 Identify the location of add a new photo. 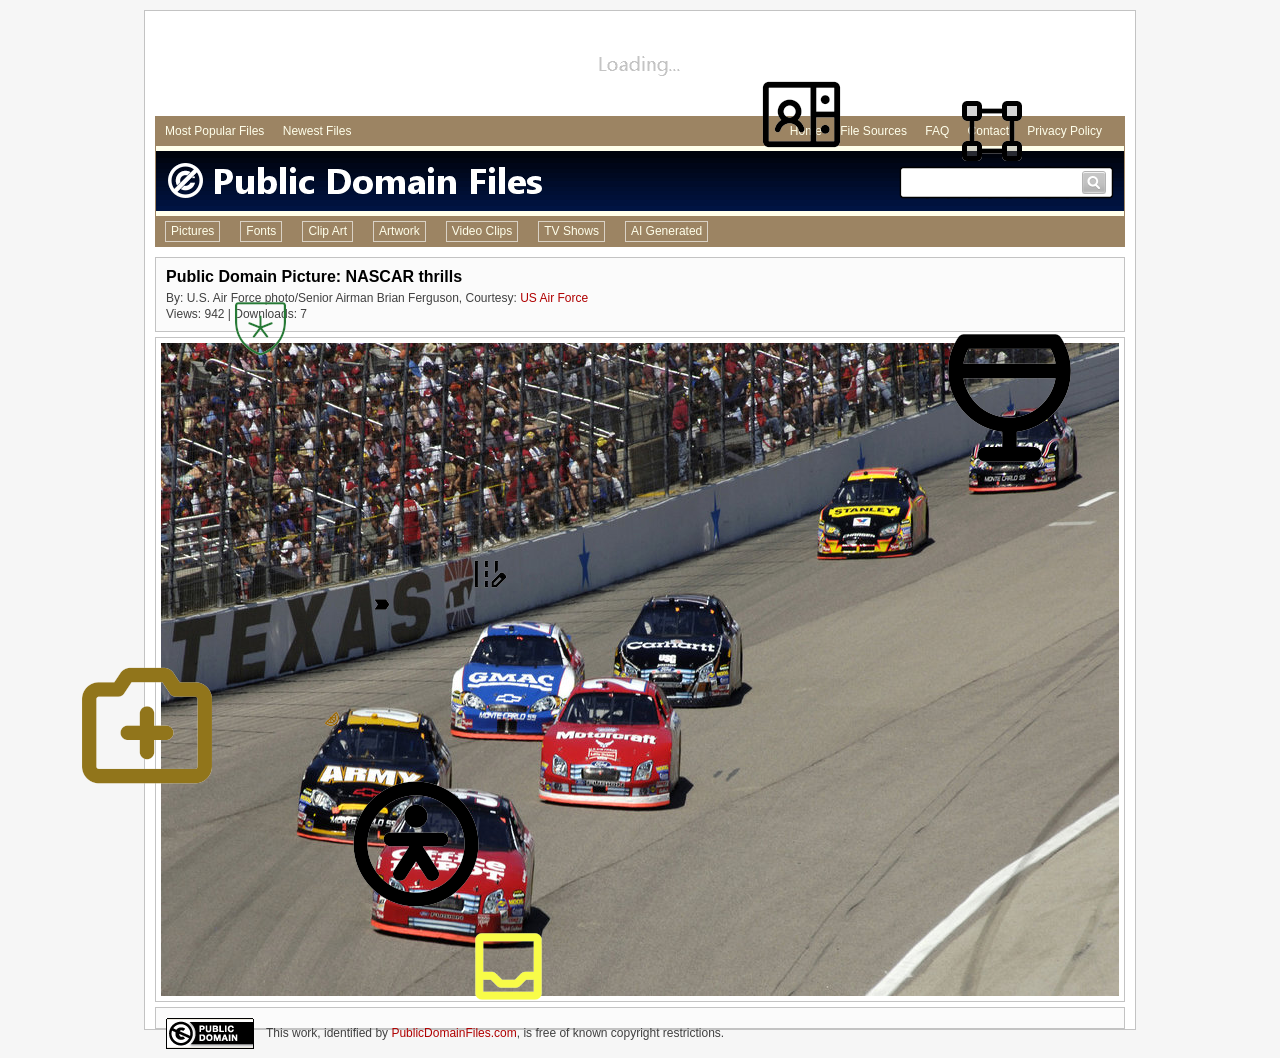
(147, 728).